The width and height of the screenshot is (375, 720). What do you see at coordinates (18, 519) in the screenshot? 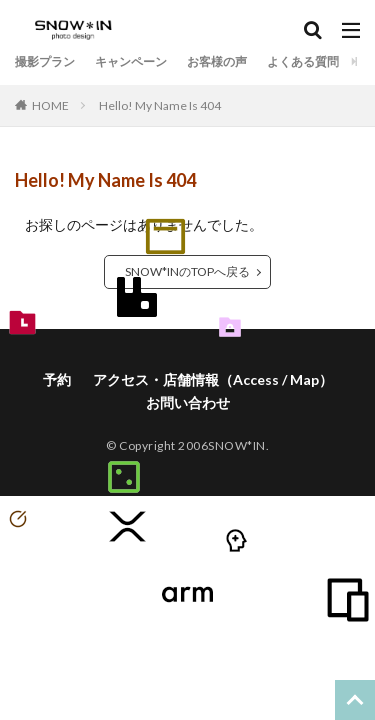
I see `edit profile picture or avatar` at bounding box center [18, 519].